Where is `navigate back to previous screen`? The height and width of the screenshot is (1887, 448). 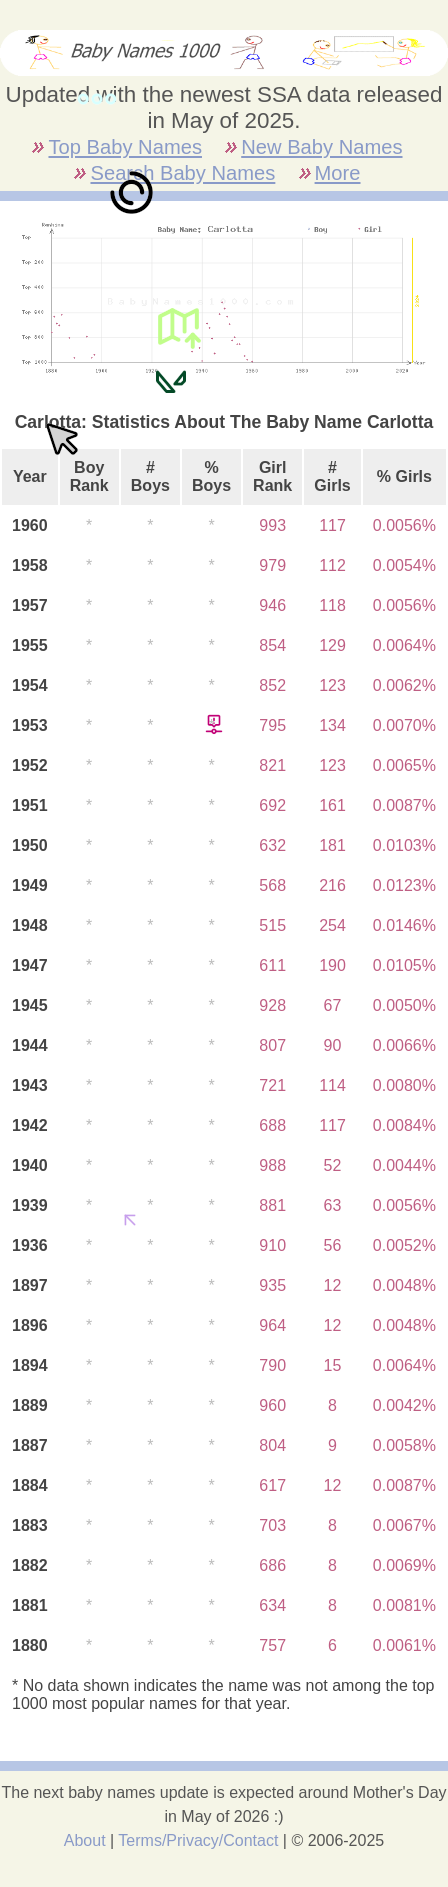 navigate back to previous screen is located at coordinates (130, 1220).